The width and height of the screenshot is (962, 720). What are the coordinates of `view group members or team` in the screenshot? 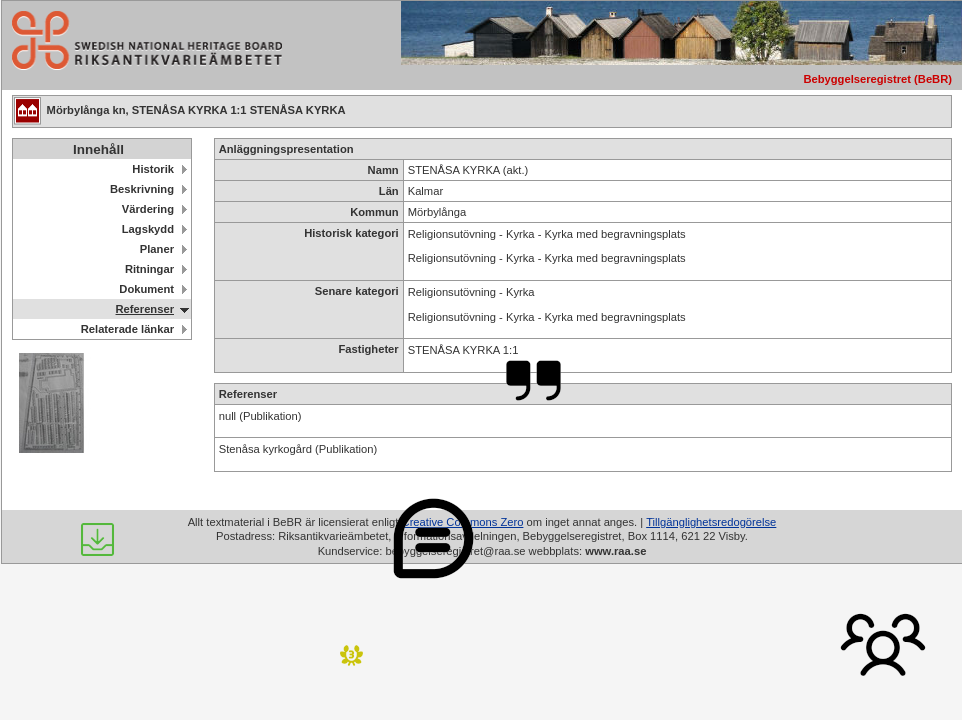 It's located at (883, 642).